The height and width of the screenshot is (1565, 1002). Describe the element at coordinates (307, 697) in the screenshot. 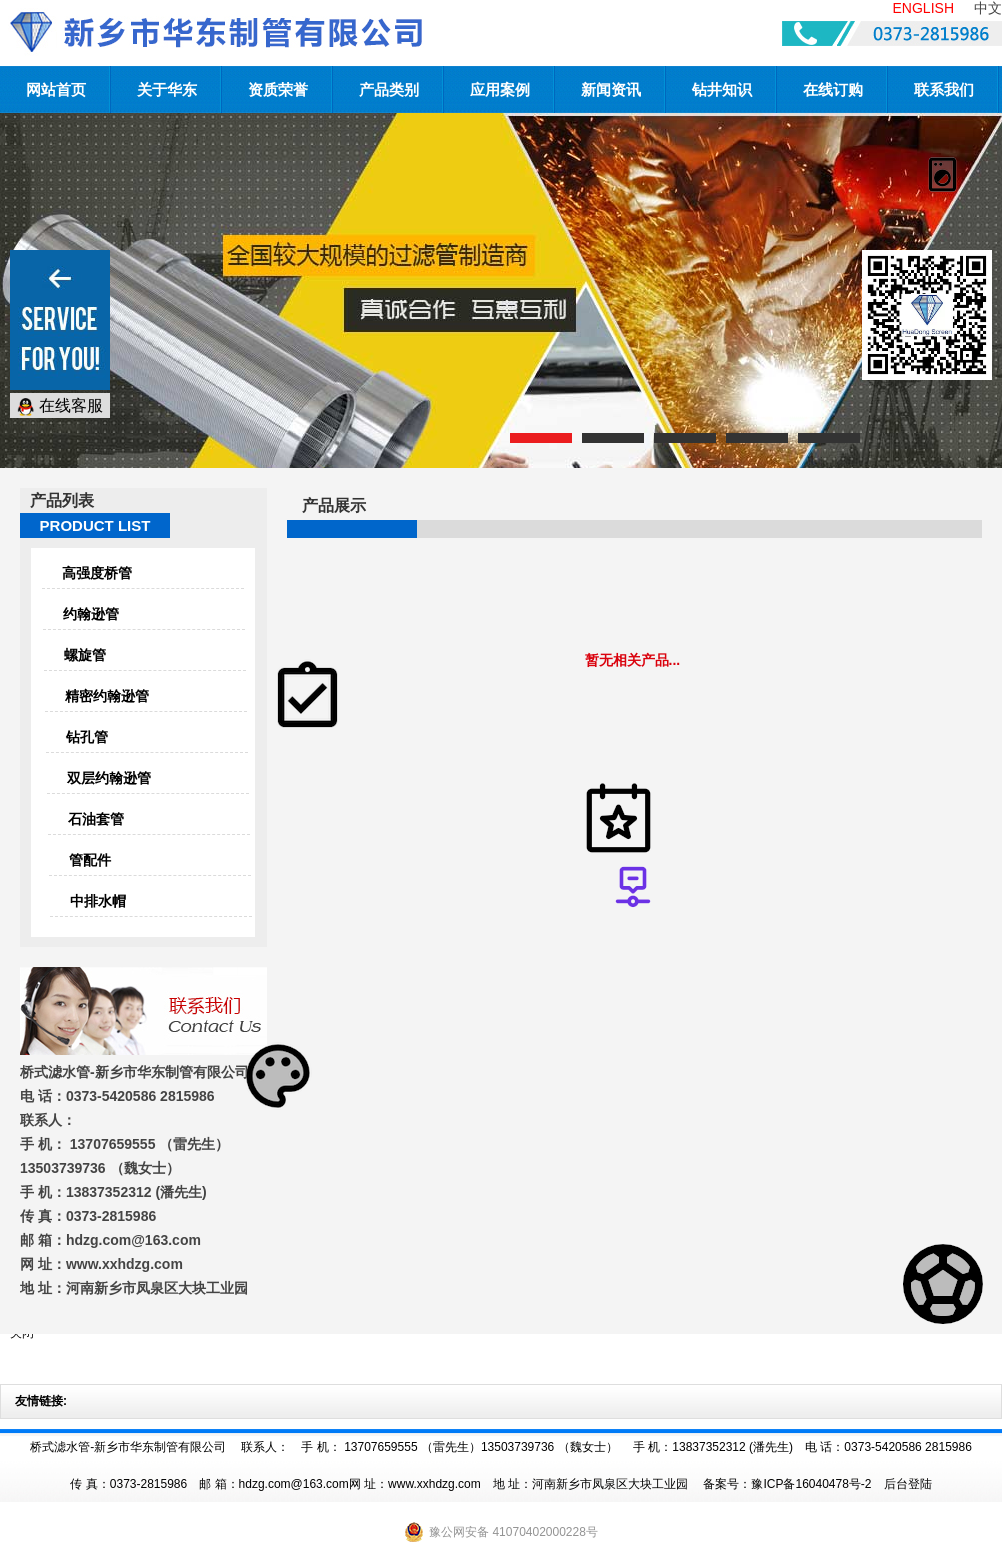

I see `task completed successfully` at that location.